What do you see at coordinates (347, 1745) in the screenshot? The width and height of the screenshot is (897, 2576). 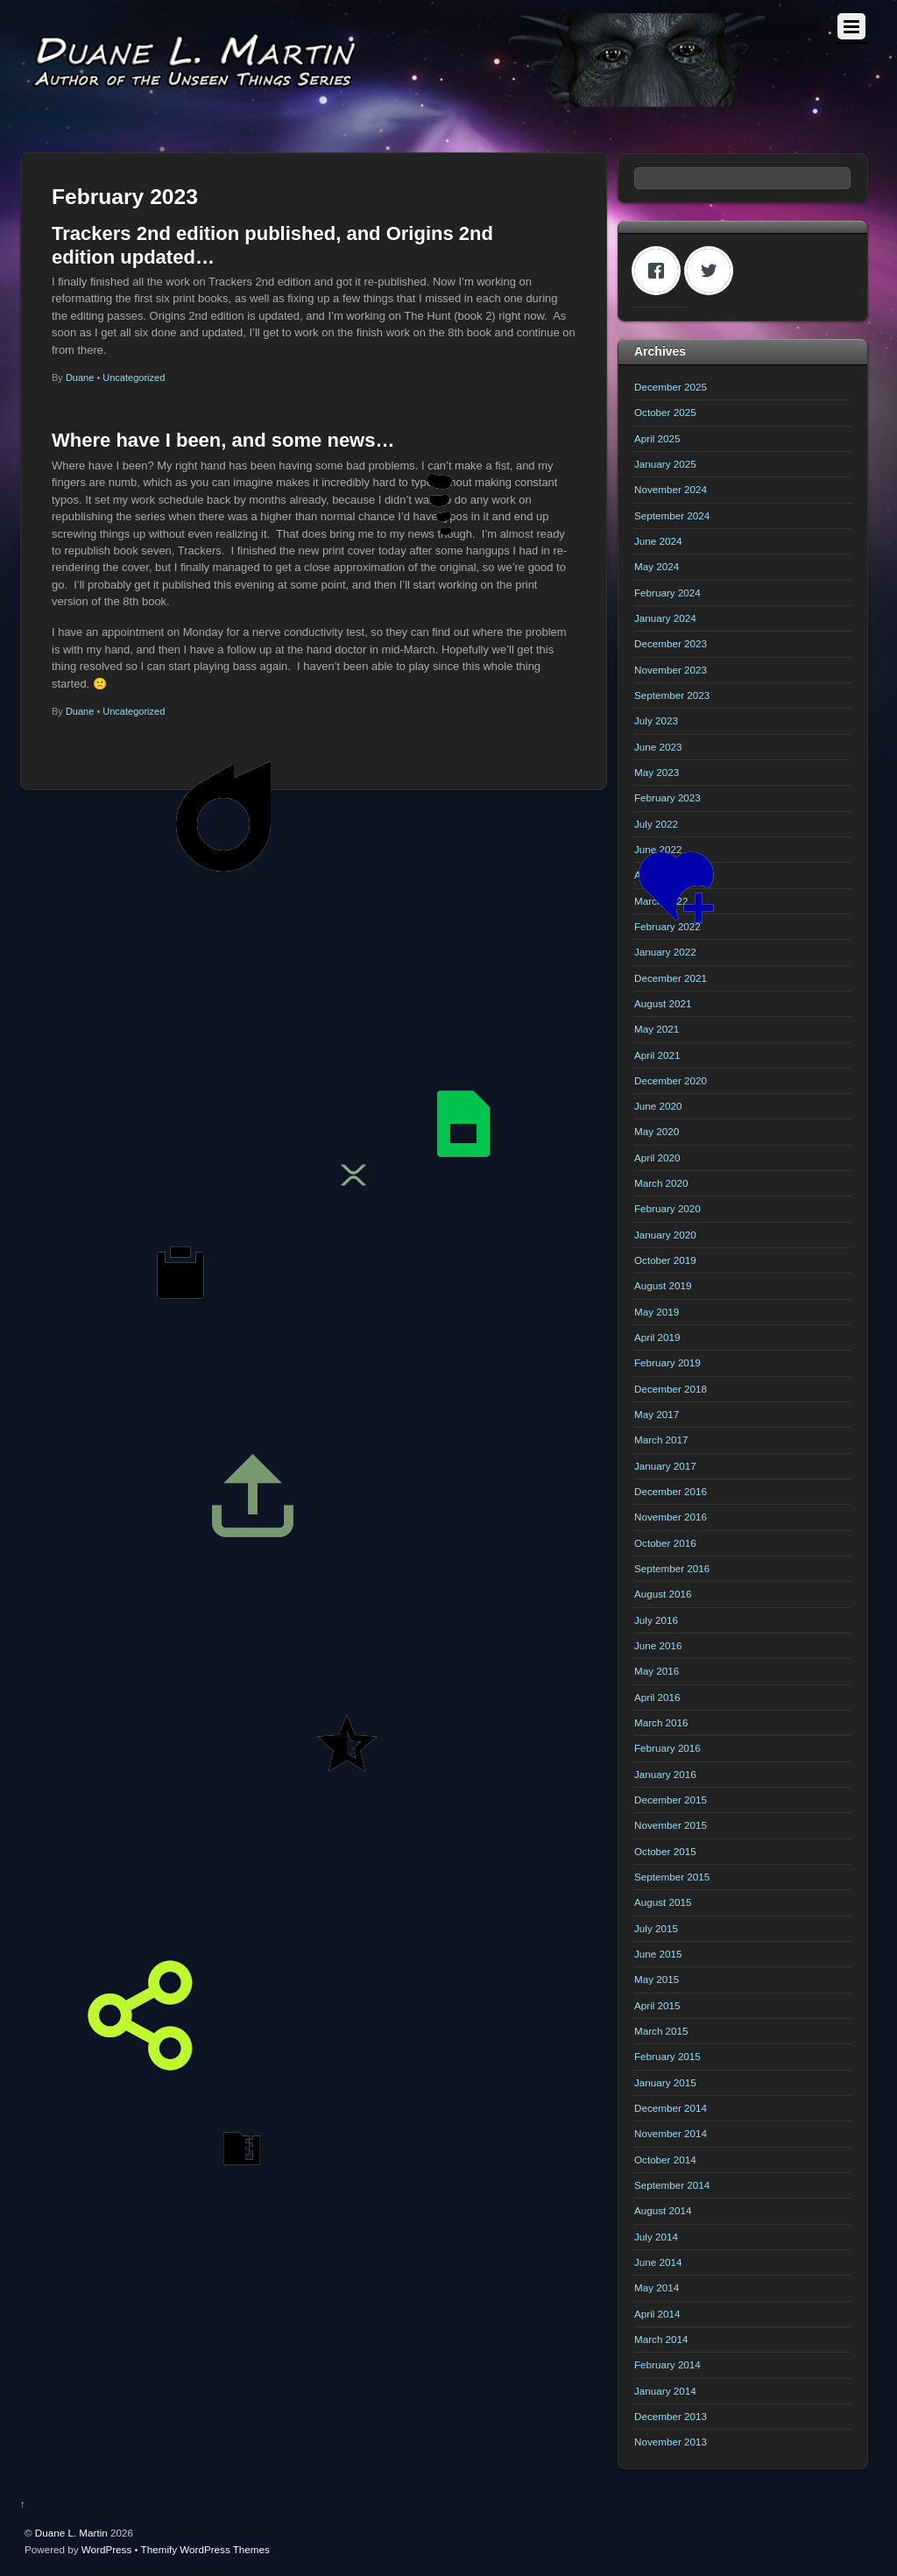 I see `indicates a partial rating or half-star score` at bounding box center [347, 1745].